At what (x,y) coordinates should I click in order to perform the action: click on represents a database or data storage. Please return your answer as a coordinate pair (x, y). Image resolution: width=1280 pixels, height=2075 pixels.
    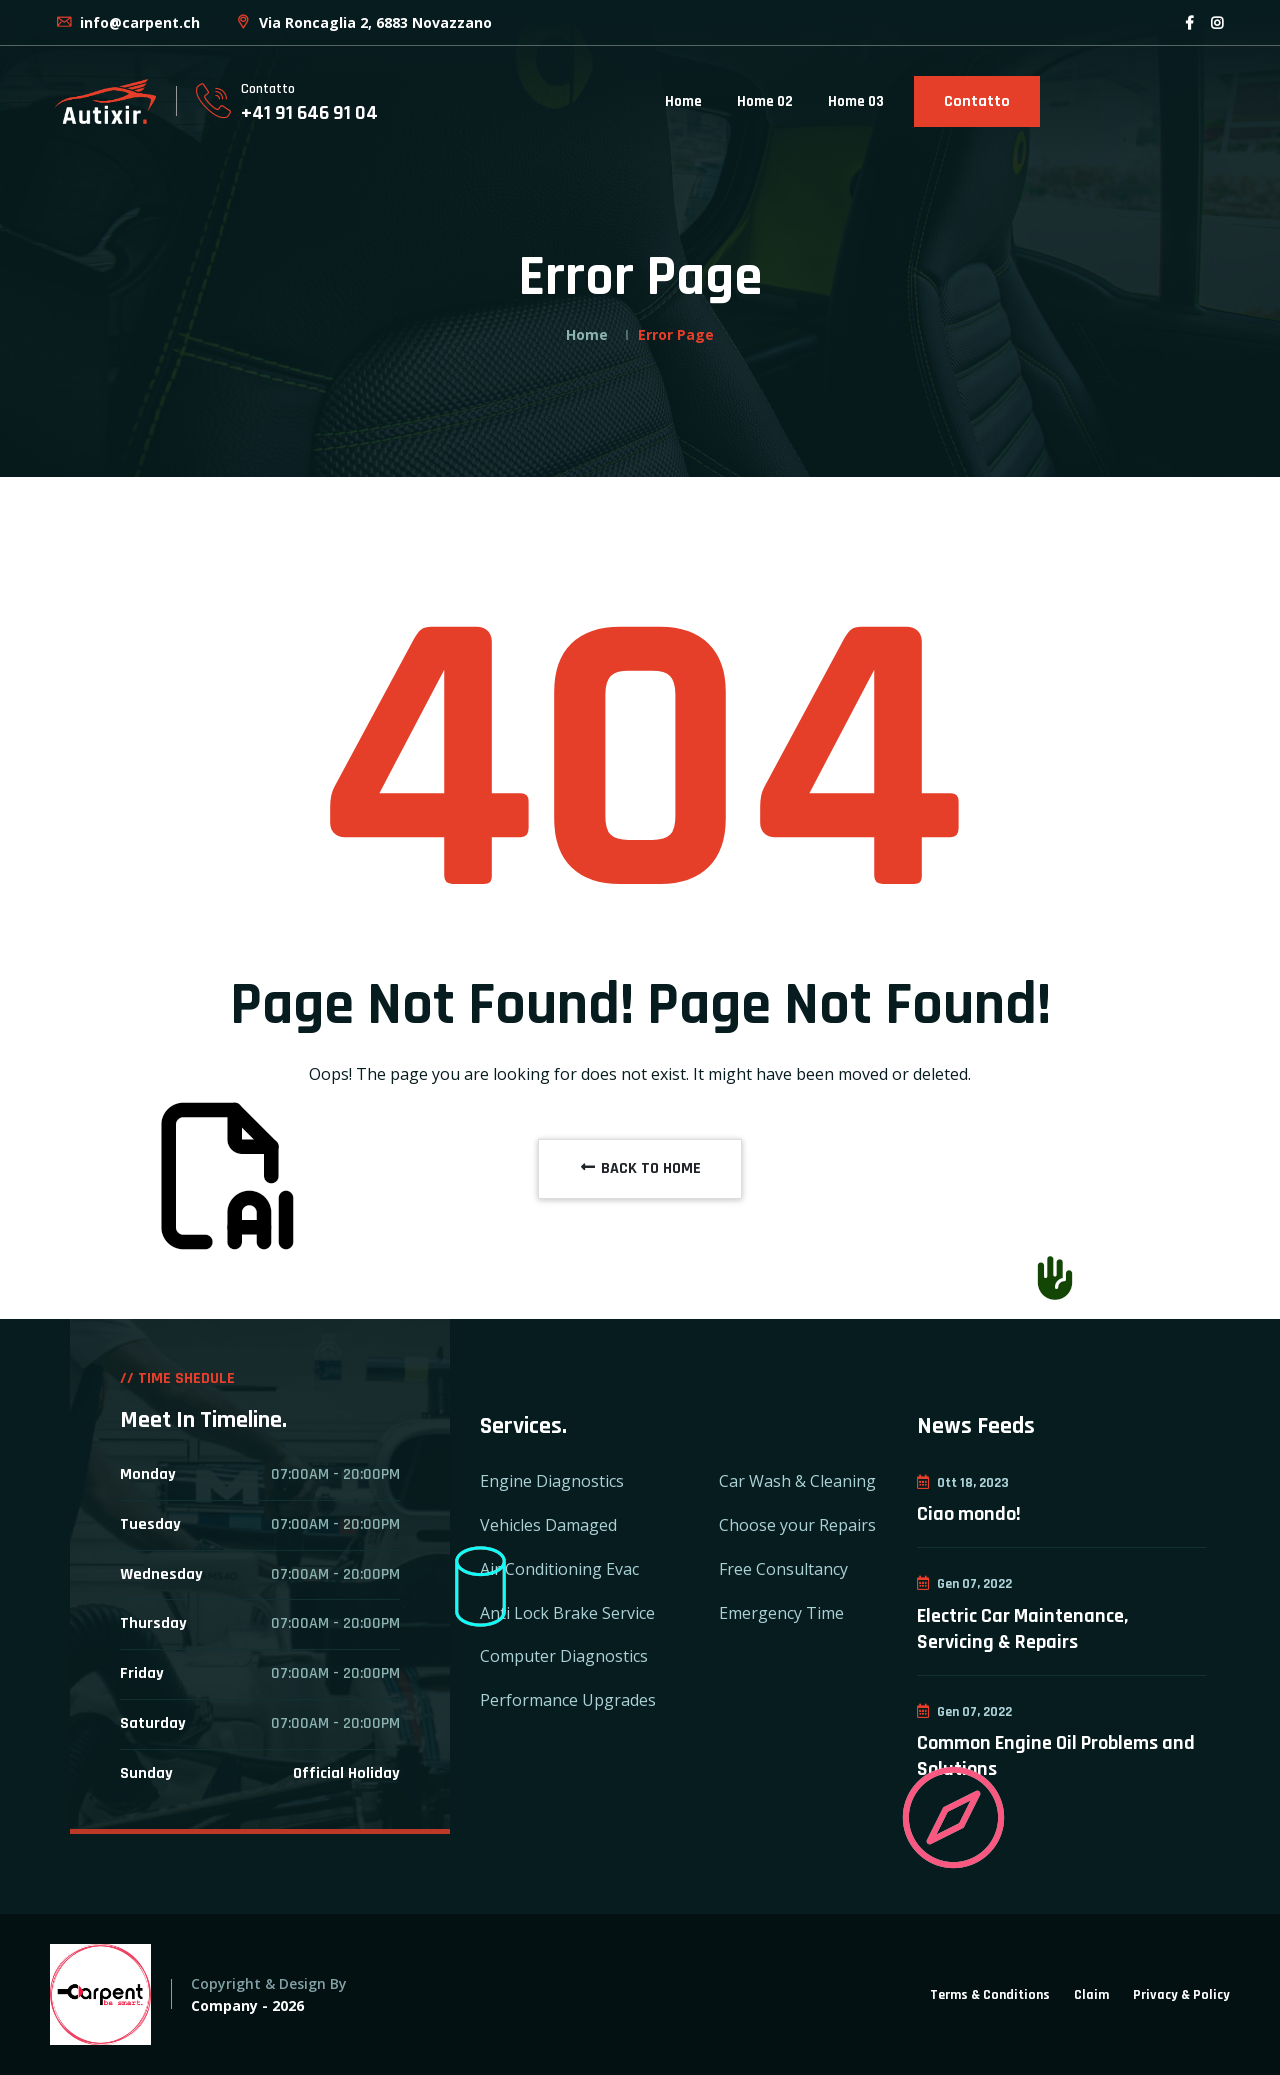
    Looking at the image, I should click on (480, 1586).